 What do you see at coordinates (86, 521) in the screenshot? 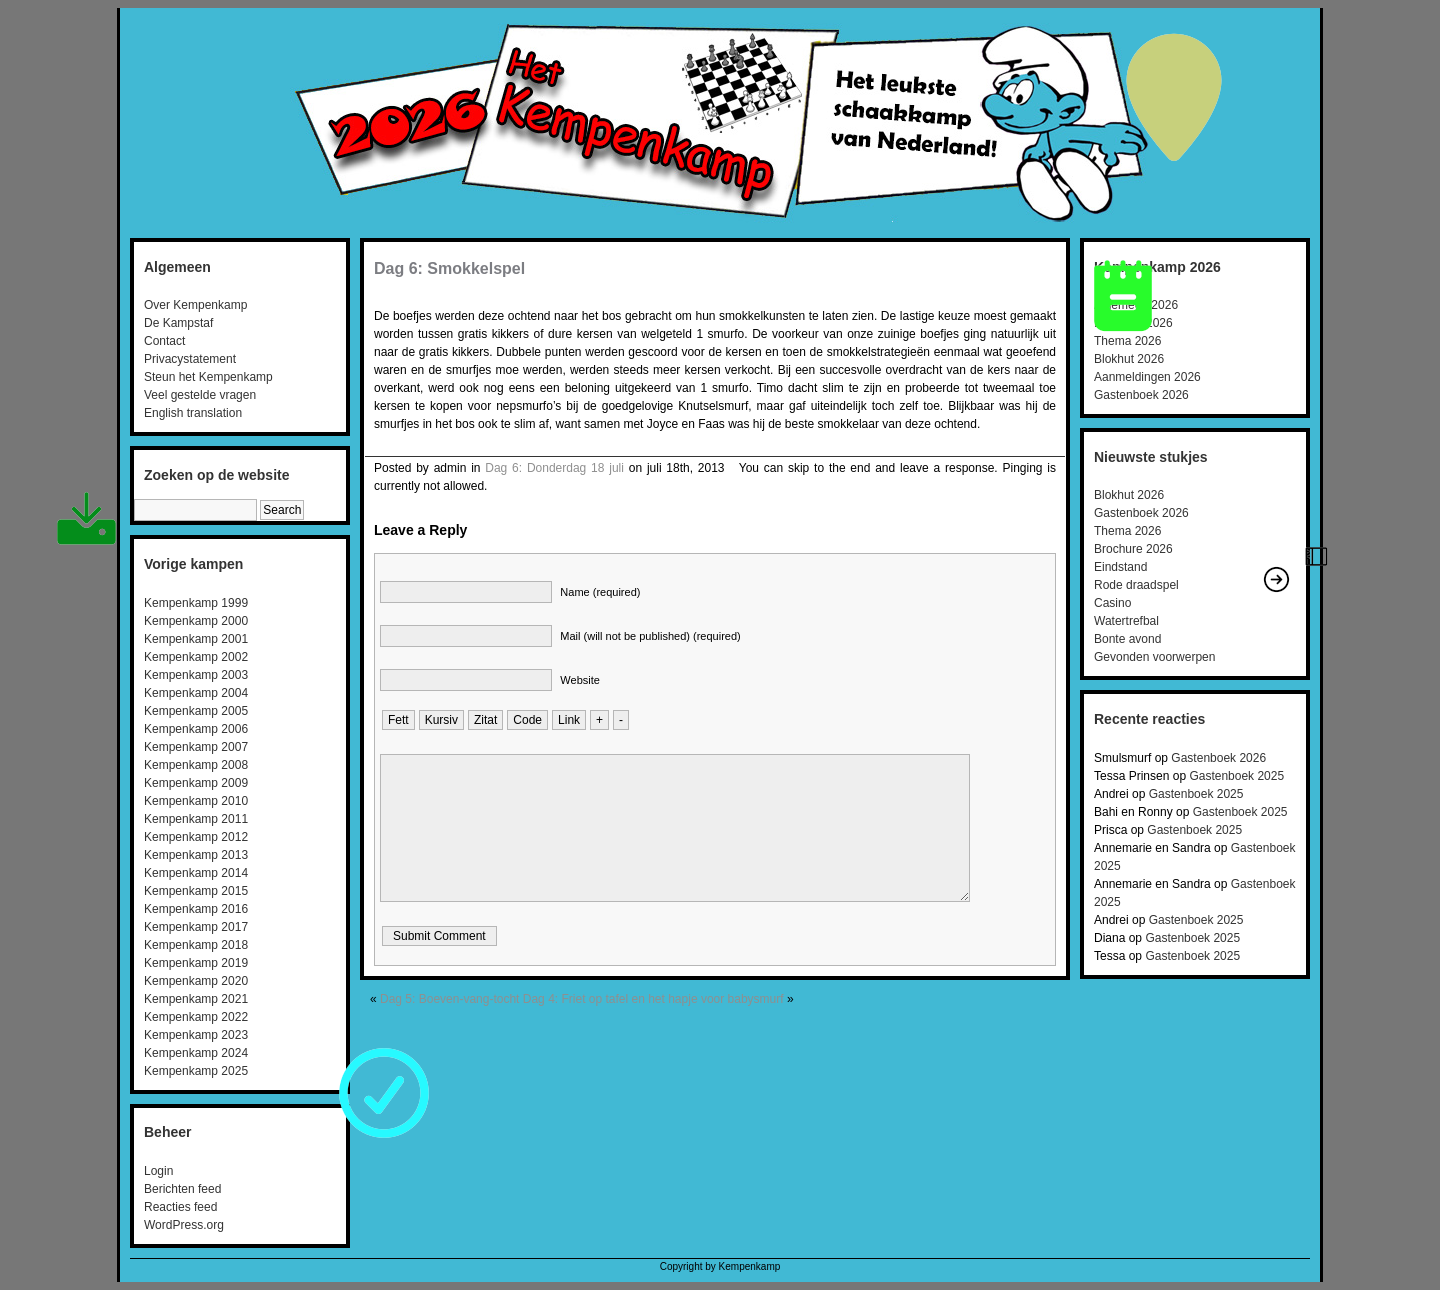
I see `download a file to your device` at bounding box center [86, 521].